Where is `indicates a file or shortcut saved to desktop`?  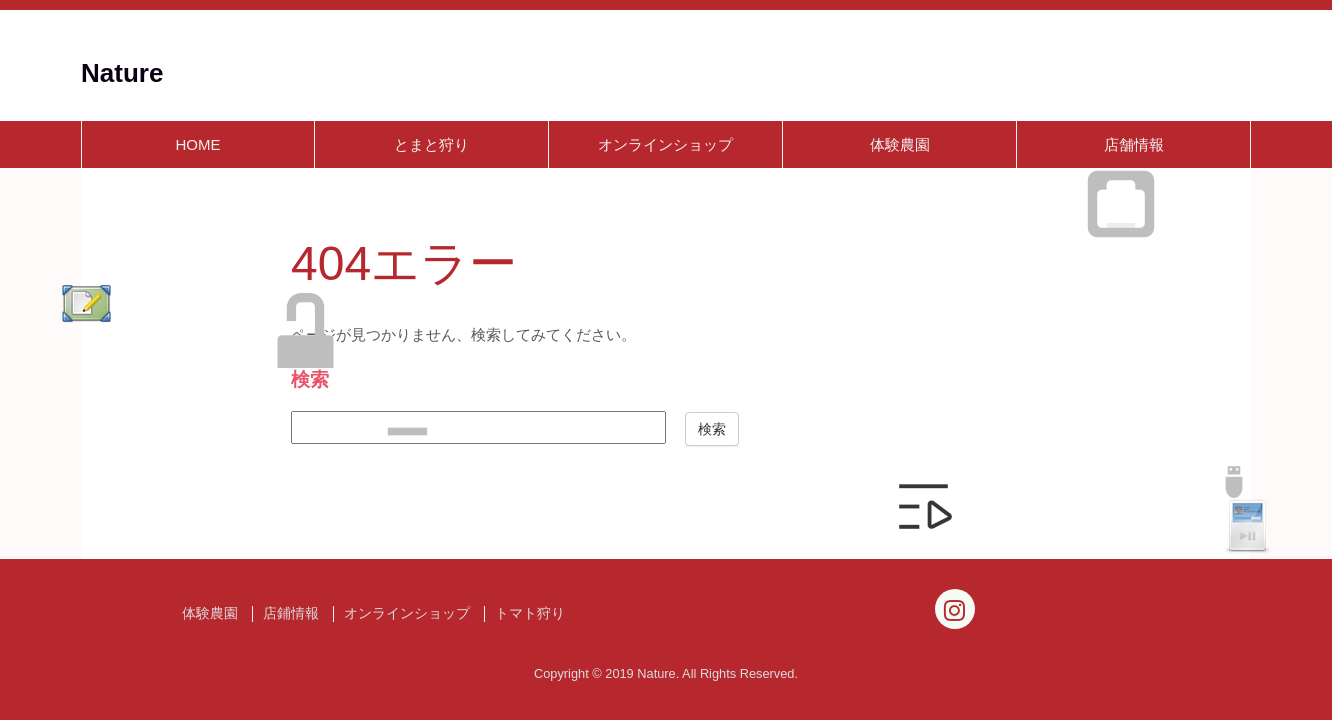 indicates a file or shortcut saved to desktop is located at coordinates (86, 303).